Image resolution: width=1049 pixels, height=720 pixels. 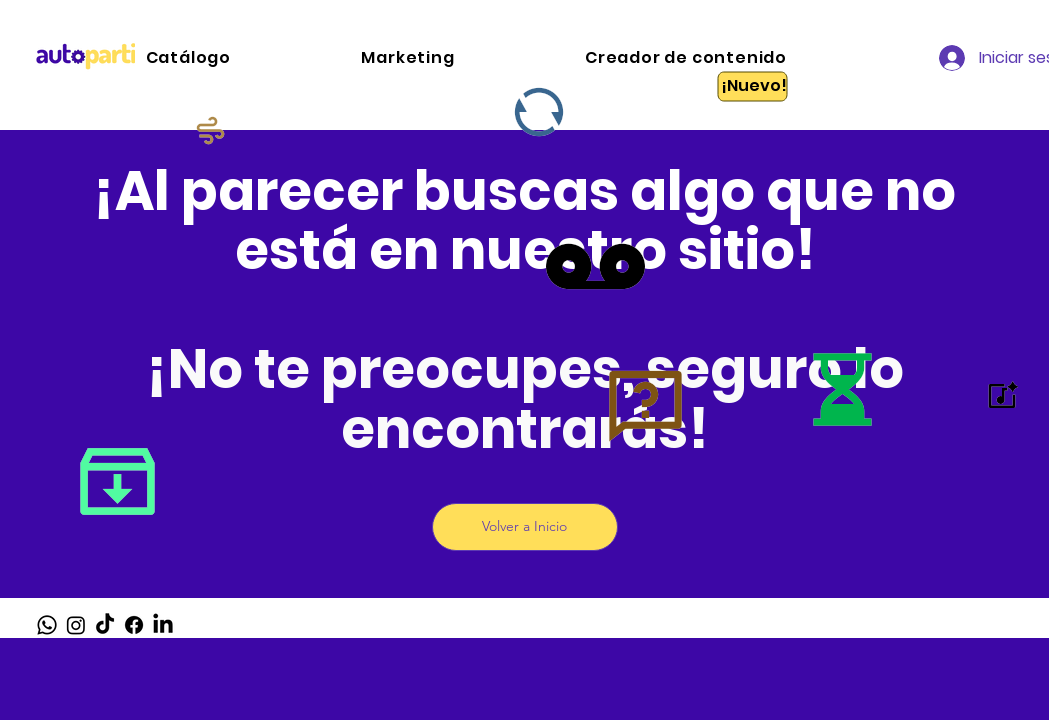 I want to click on ai-powered music or audio generation, so click(x=1002, y=396).